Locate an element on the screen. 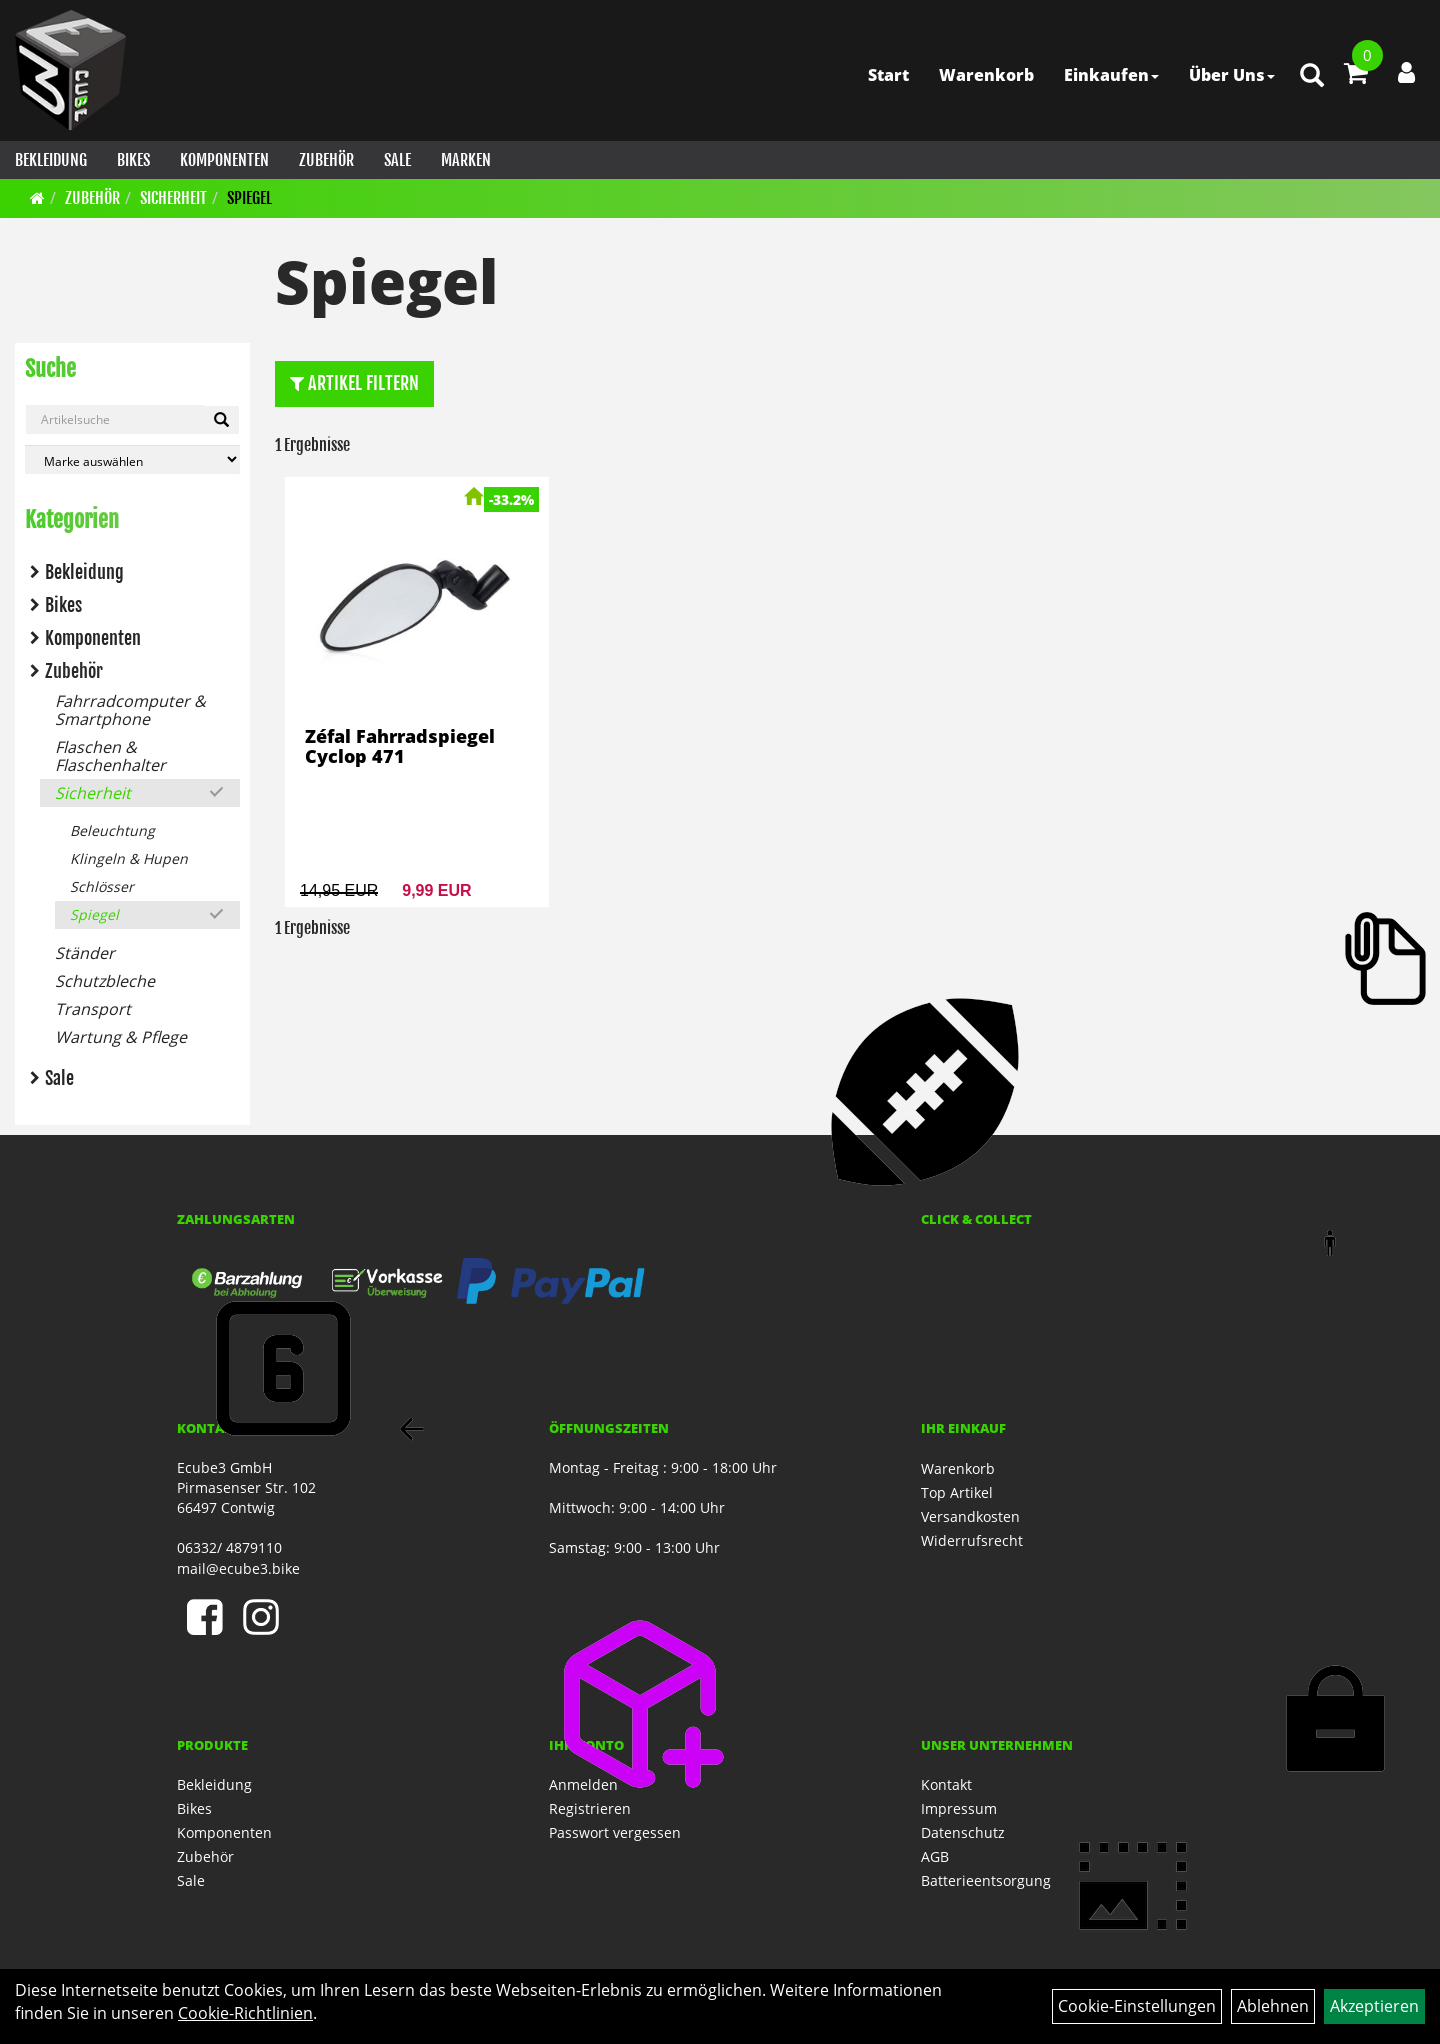  resize image to large format is located at coordinates (1133, 1886).